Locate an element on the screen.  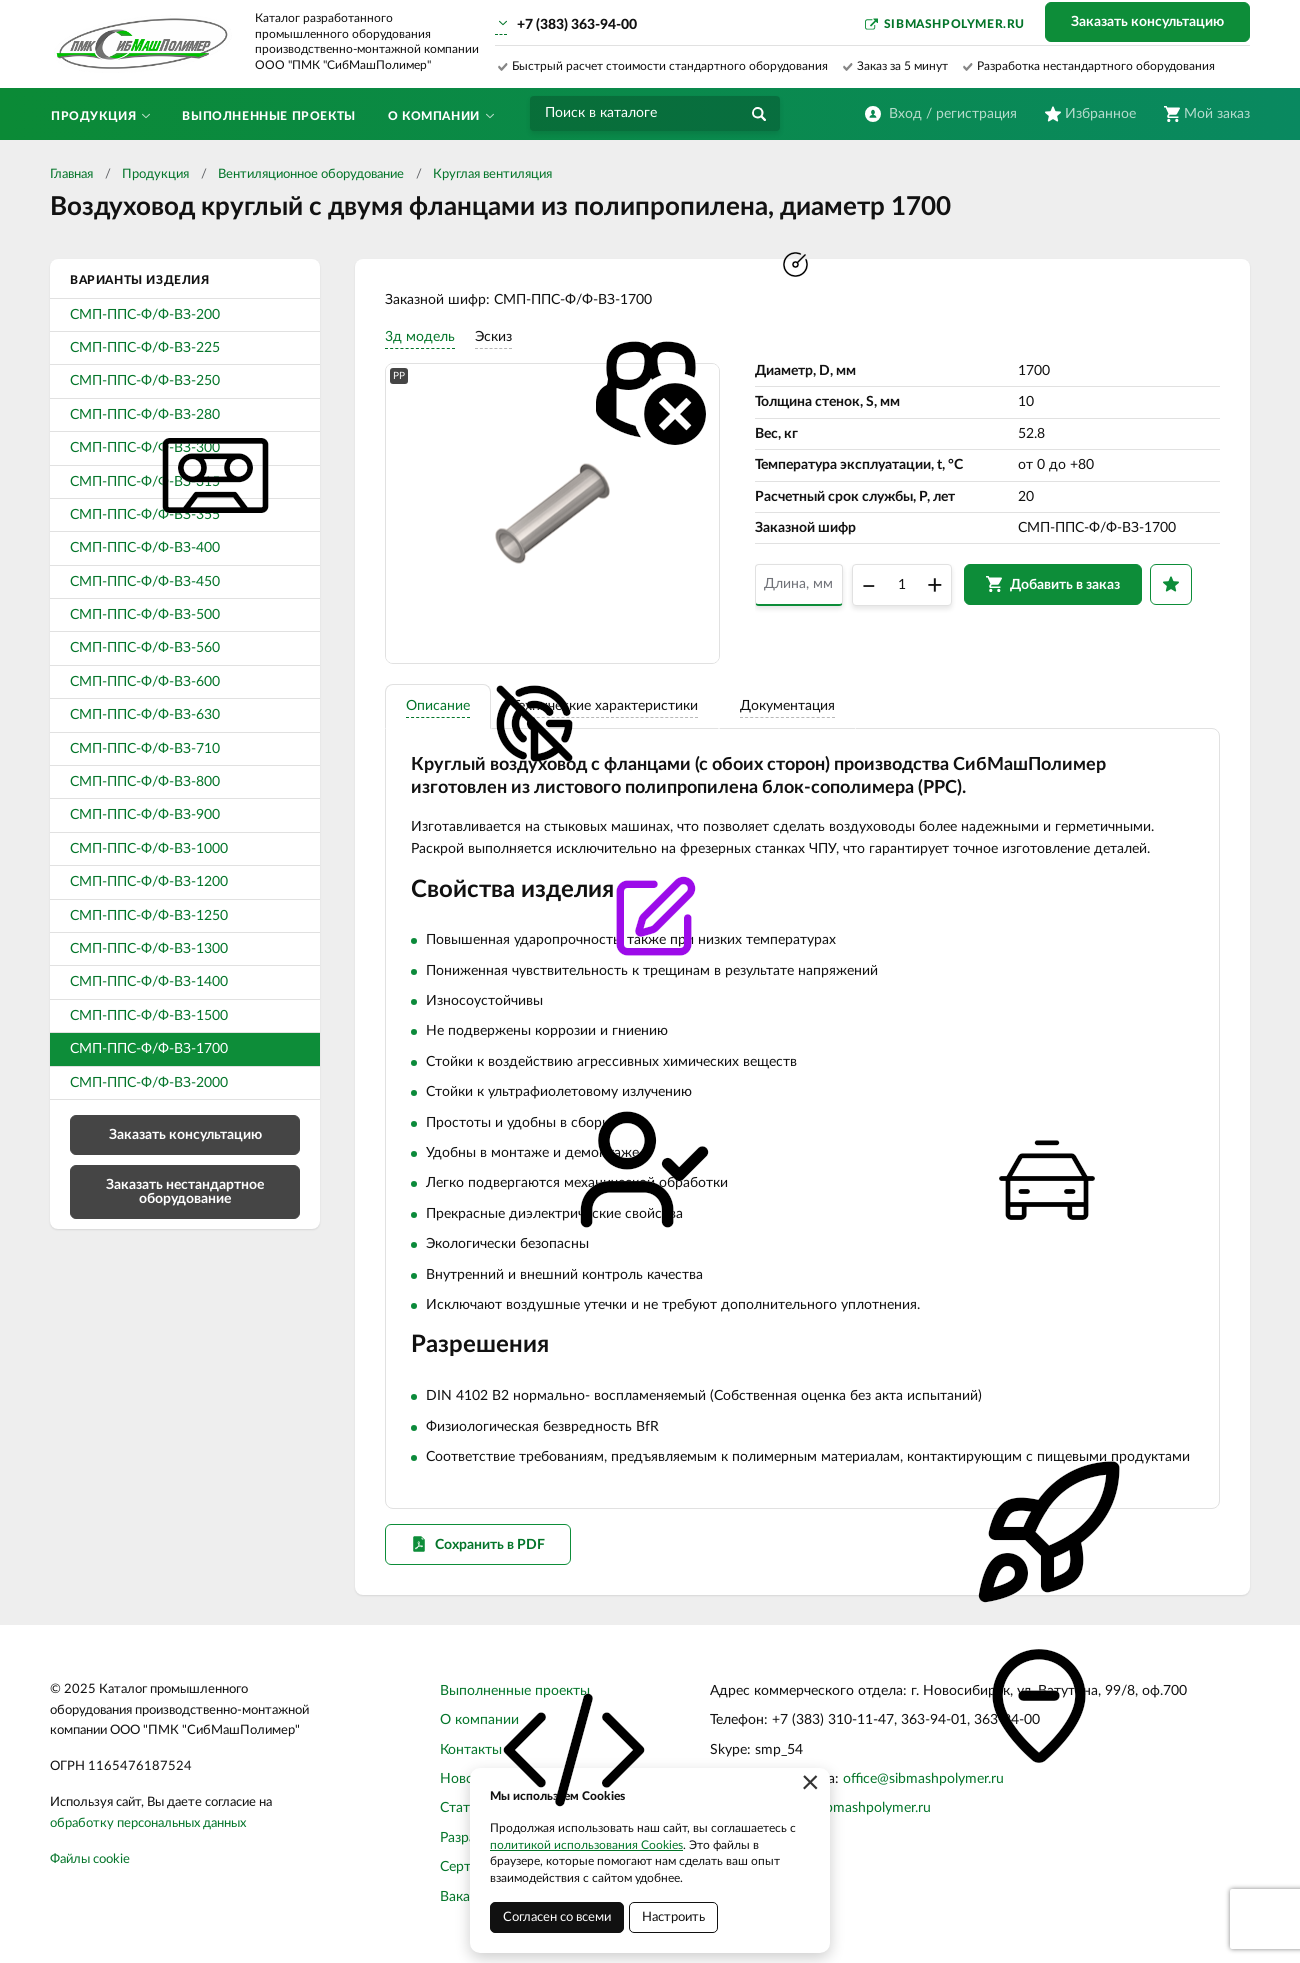
verify or approve a user account is located at coordinates (644, 1169).